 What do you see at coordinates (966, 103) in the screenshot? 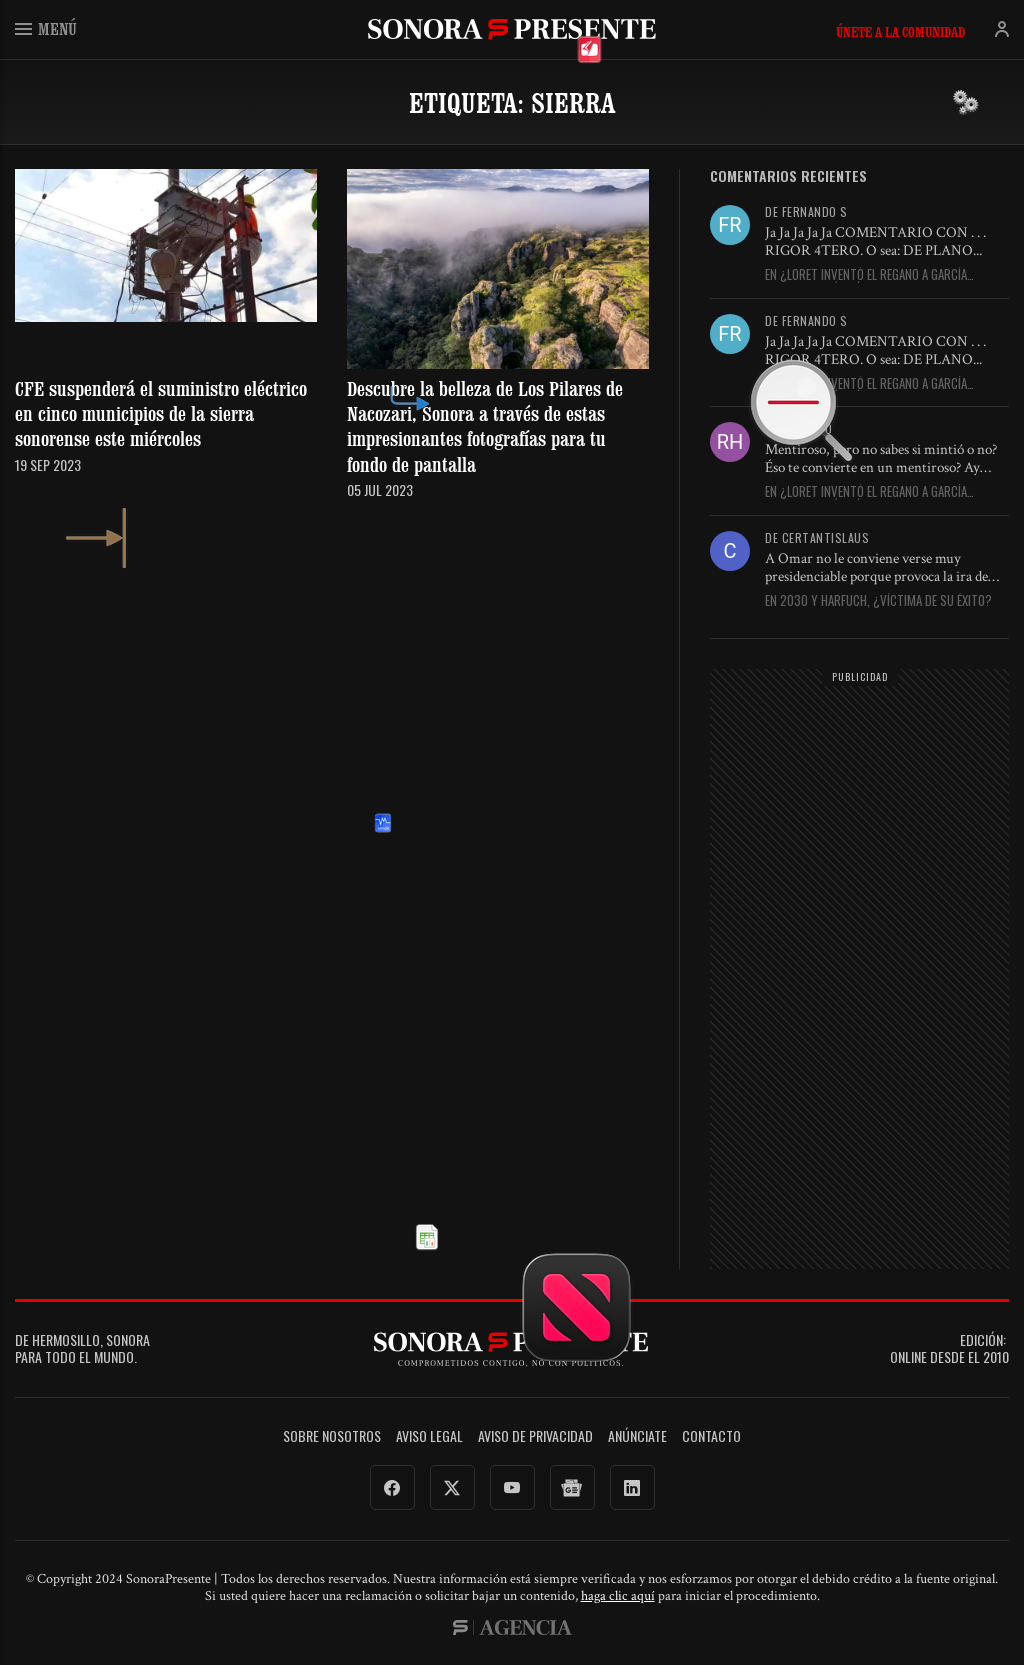
I see `run a system process or script` at bounding box center [966, 103].